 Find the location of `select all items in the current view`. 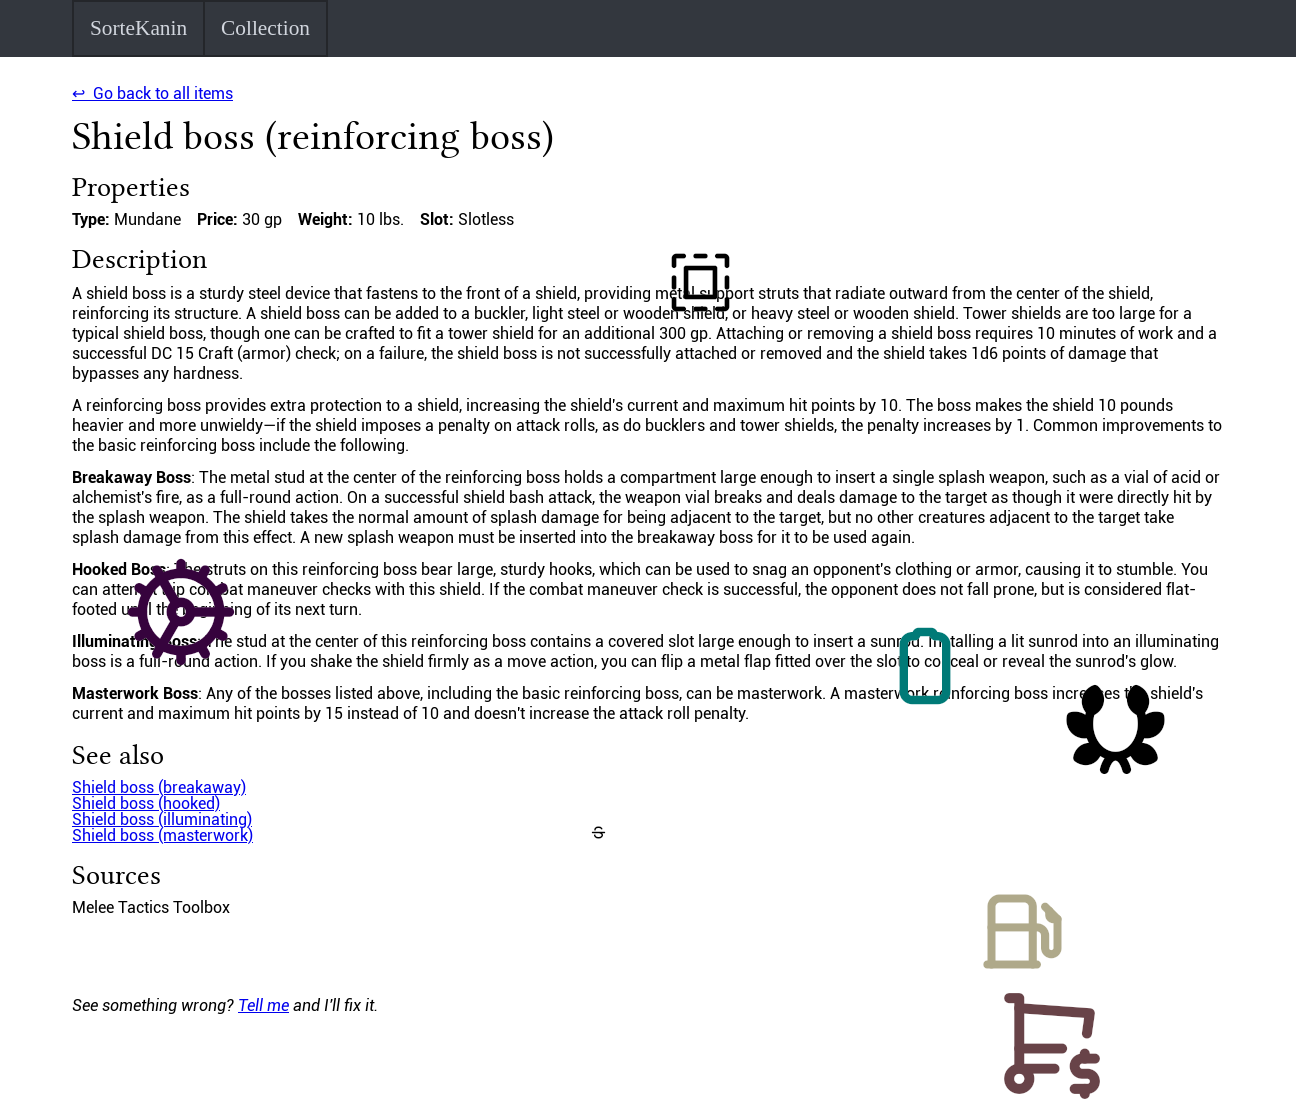

select all items in the current view is located at coordinates (700, 282).